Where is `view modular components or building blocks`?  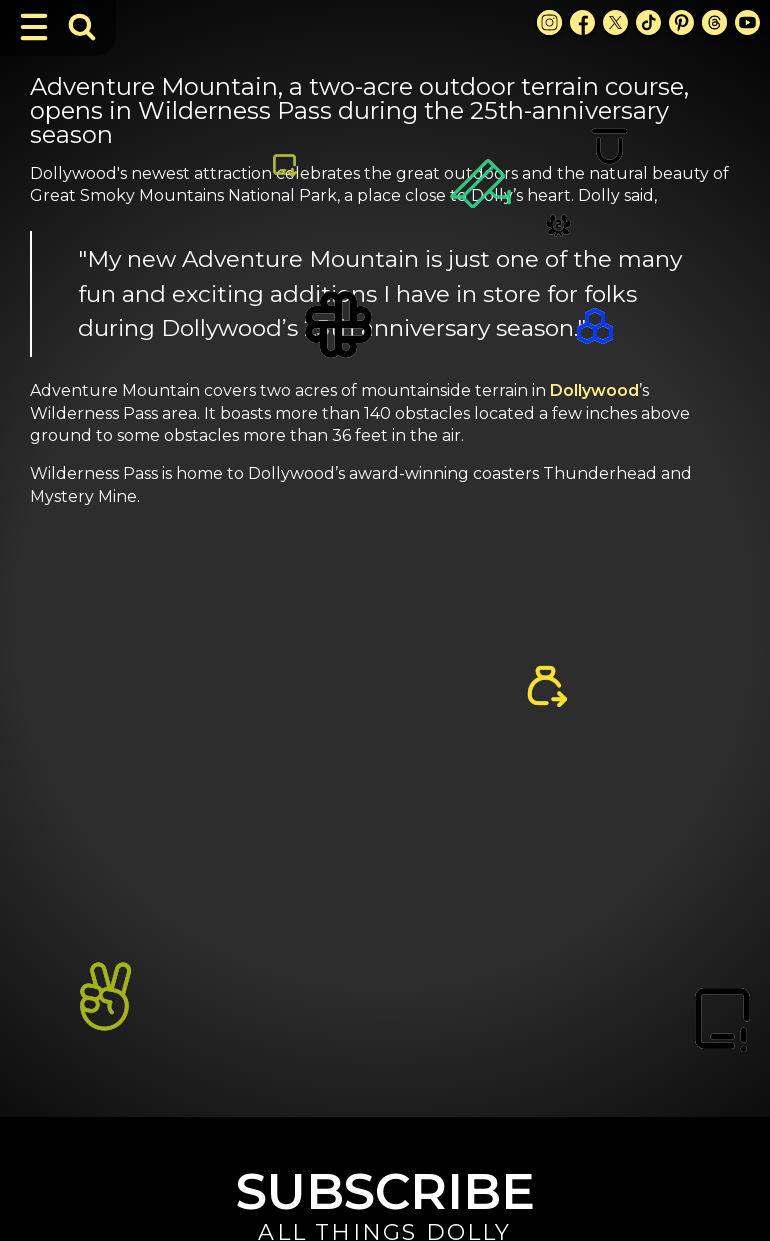 view modular components or building blocks is located at coordinates (595, 326).